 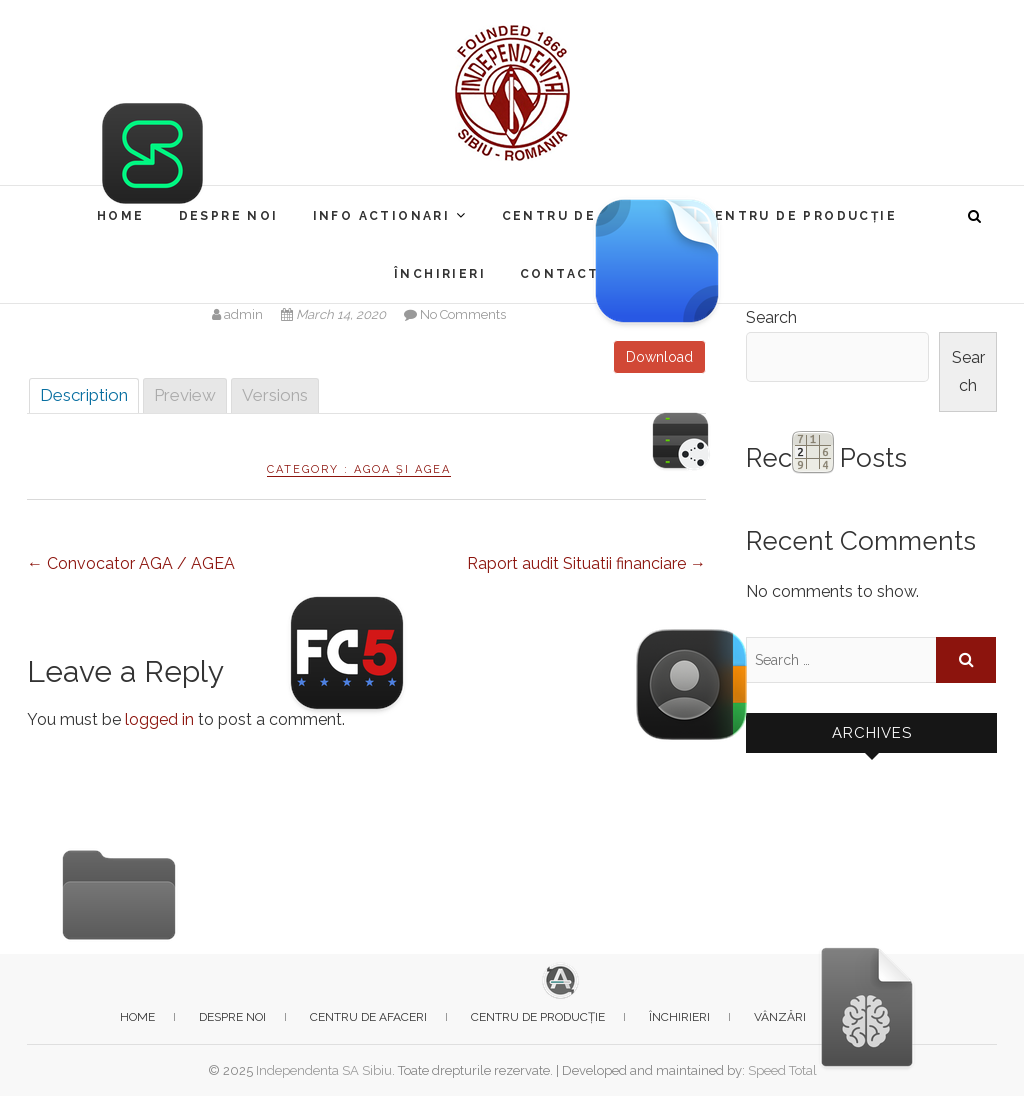 I want to click on configure network server sharing settings, so click(x=680, y=440).